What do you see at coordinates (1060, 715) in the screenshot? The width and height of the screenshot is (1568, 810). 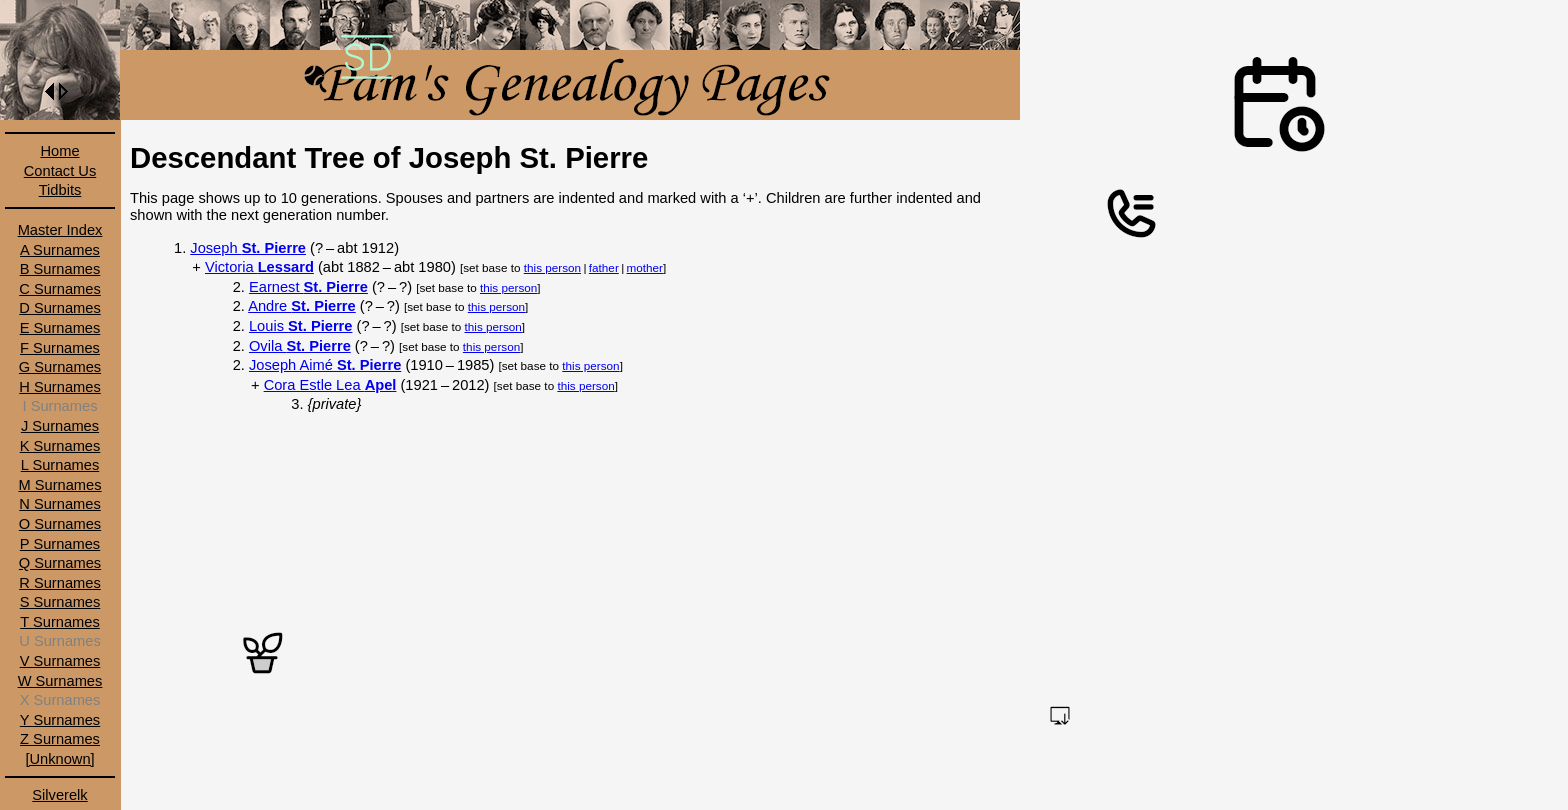 I see `download file to desktop` at bounding box center [1060, 715].